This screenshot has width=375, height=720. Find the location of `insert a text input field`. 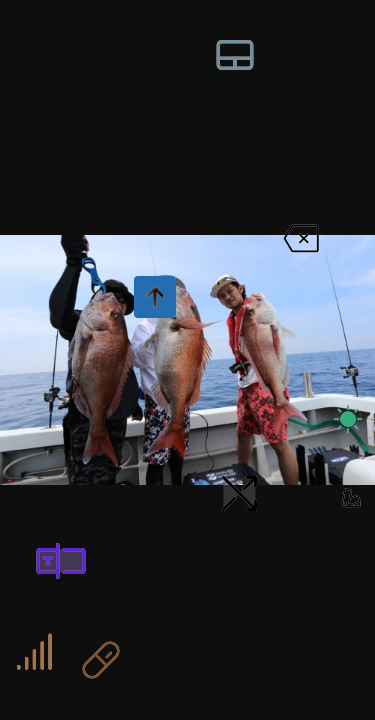

insert a text input field is located at coordinates (61, 561).